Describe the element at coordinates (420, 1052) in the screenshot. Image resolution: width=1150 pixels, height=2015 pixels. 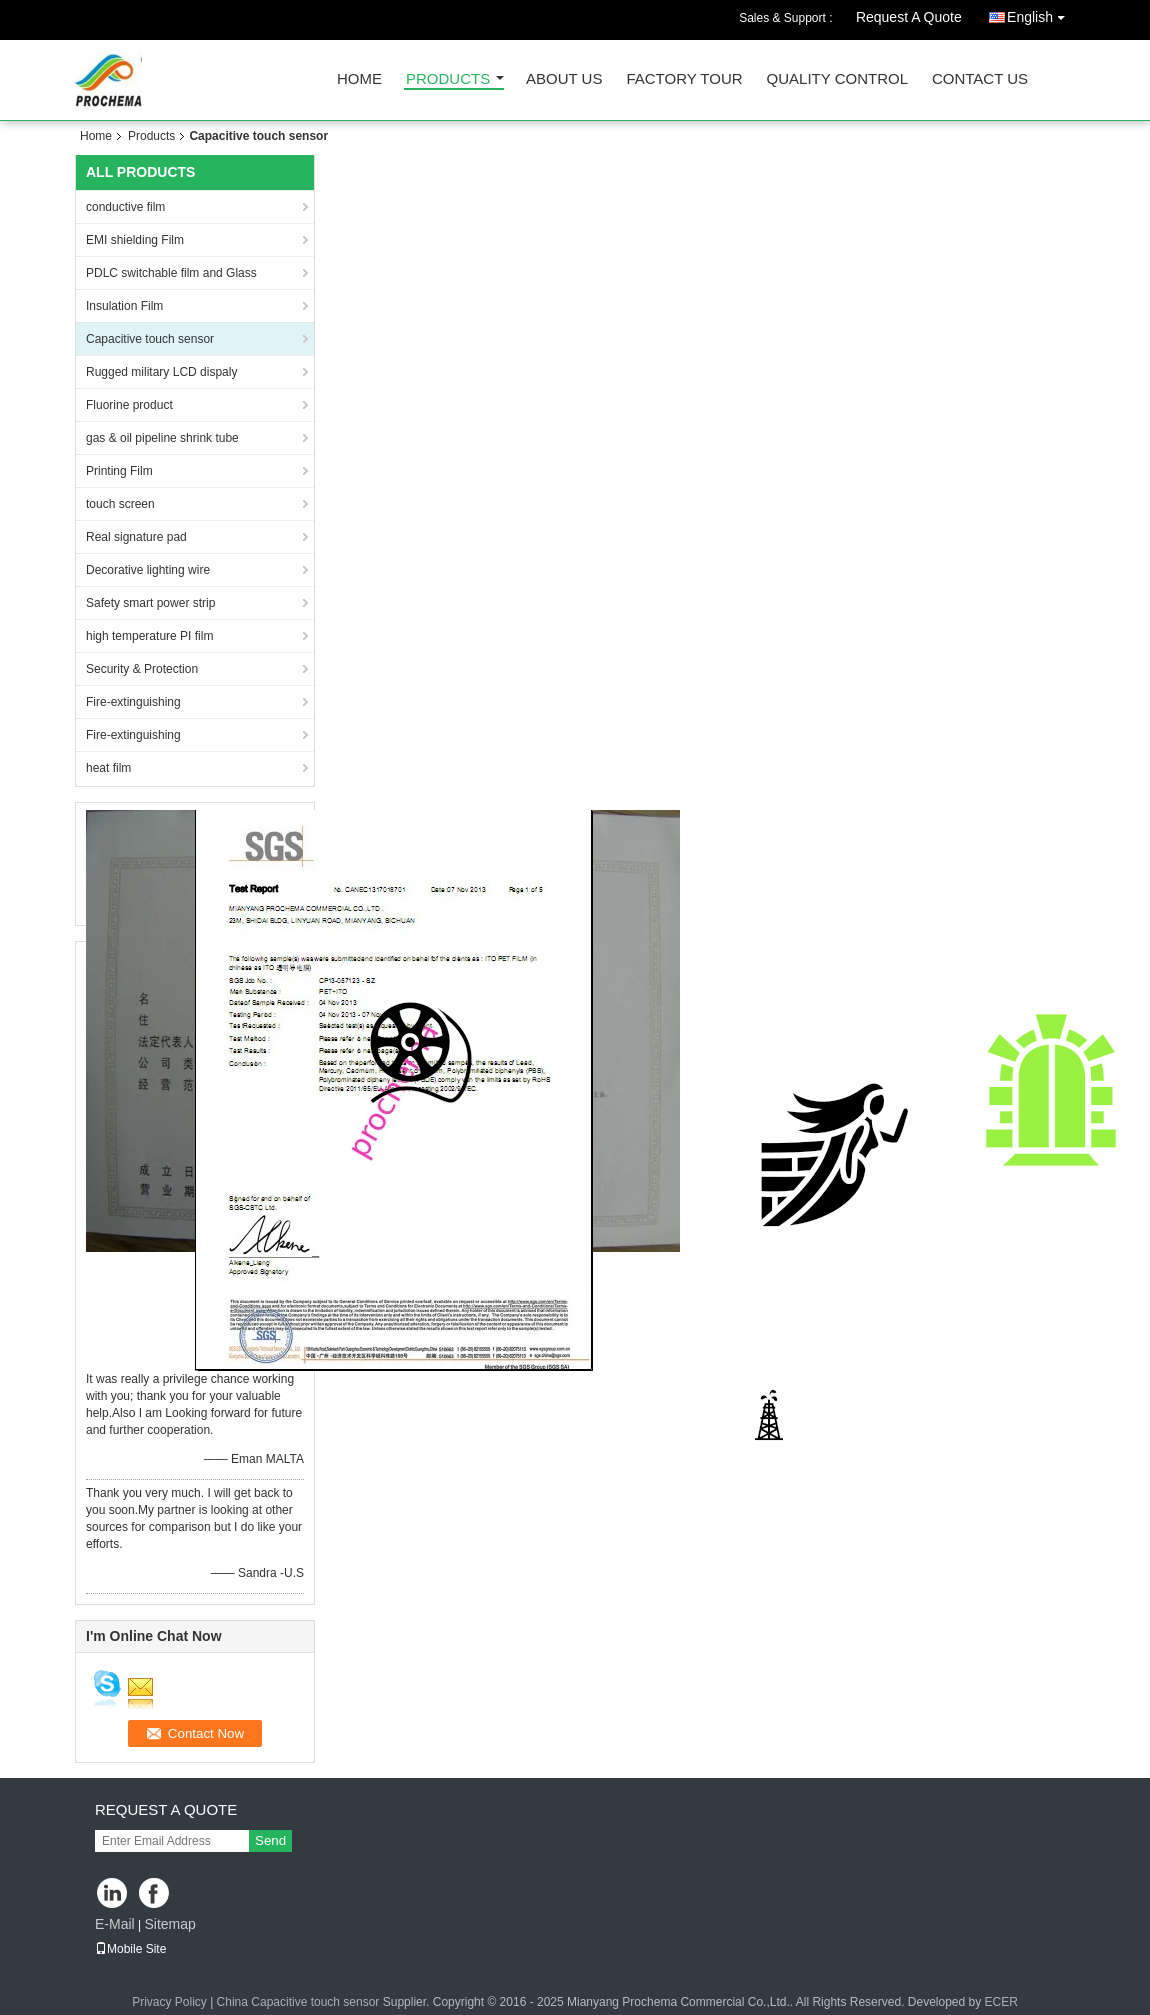
I see `access video or film content` at that location.